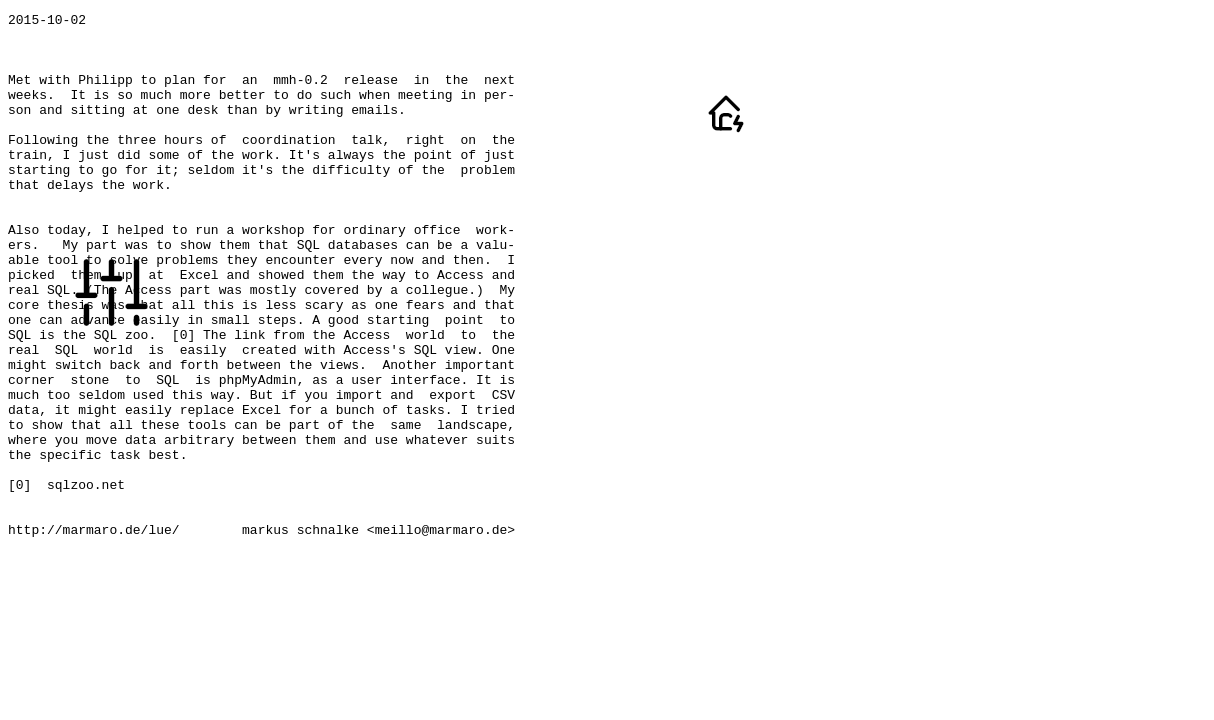  Describe the element at coordinates (111, 292) in the screenshot. I see `adjust settings or preferences` at that location.